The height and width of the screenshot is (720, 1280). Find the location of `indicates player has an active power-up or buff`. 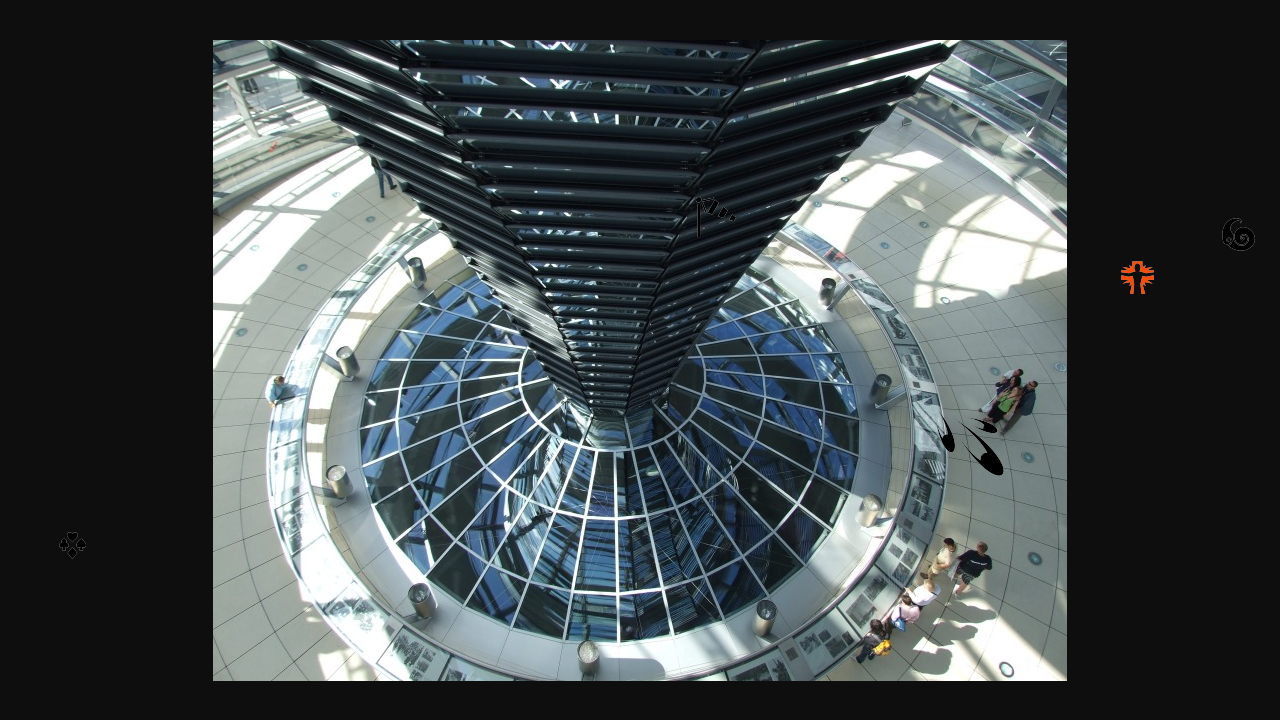

indicates player has an active power-up or buff is located at coordinates (1137, 277).